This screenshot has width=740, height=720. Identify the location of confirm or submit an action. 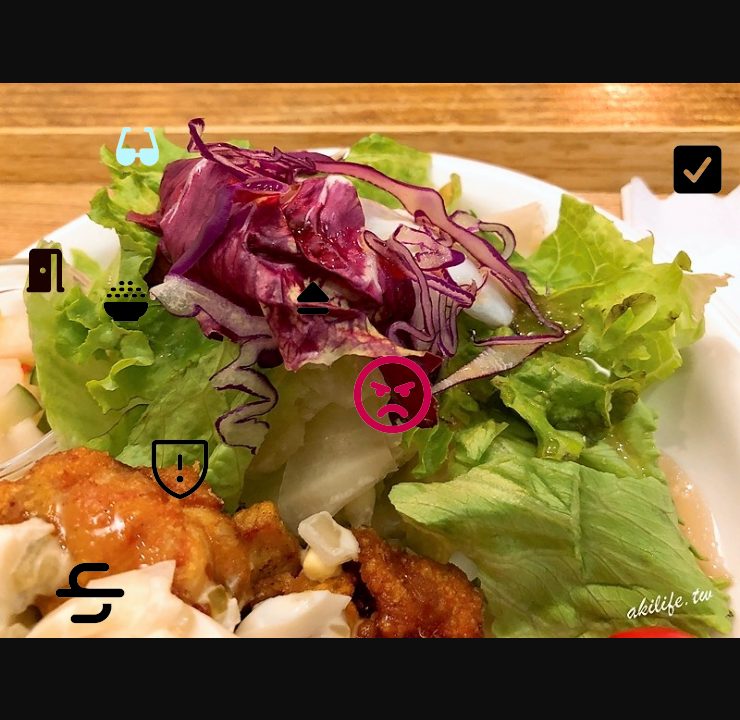
(697, 169).